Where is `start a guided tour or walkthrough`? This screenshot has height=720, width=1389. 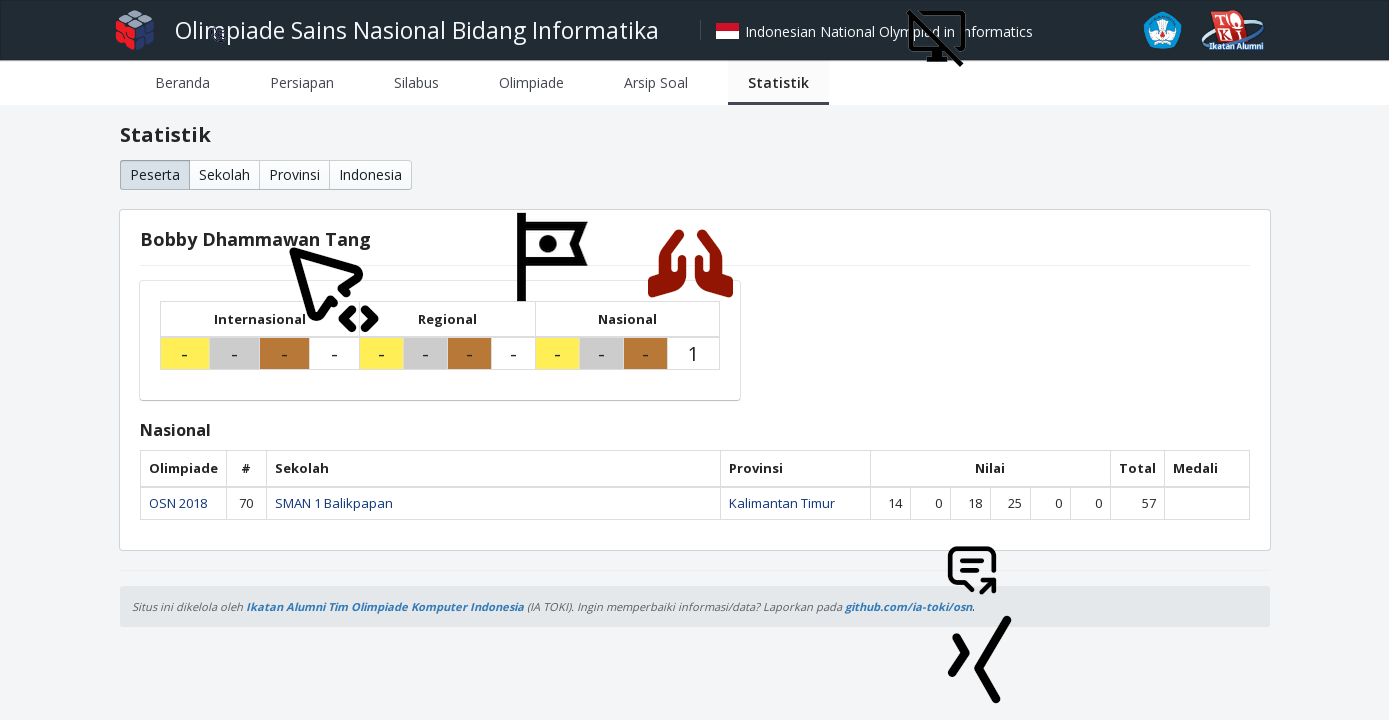
start a guided tour or walkthrough is located at coordinates (548, 257).